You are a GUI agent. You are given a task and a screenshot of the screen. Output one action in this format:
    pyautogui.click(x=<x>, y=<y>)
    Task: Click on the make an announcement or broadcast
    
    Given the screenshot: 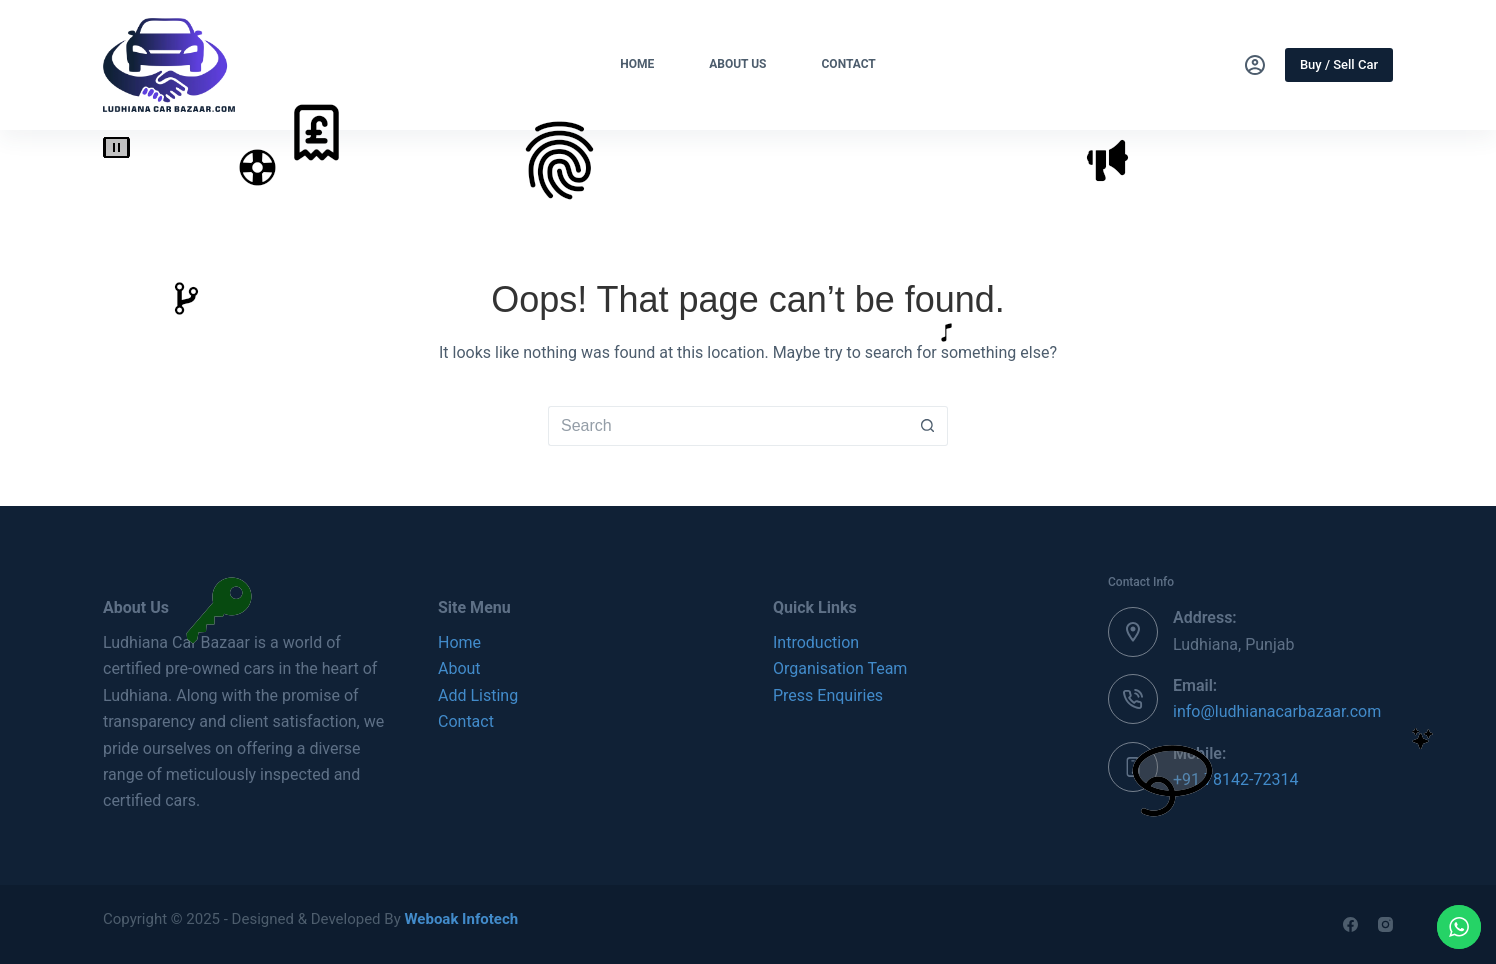 What is the action you would take?
    pyautogui.click(x=1107, y=160)
    